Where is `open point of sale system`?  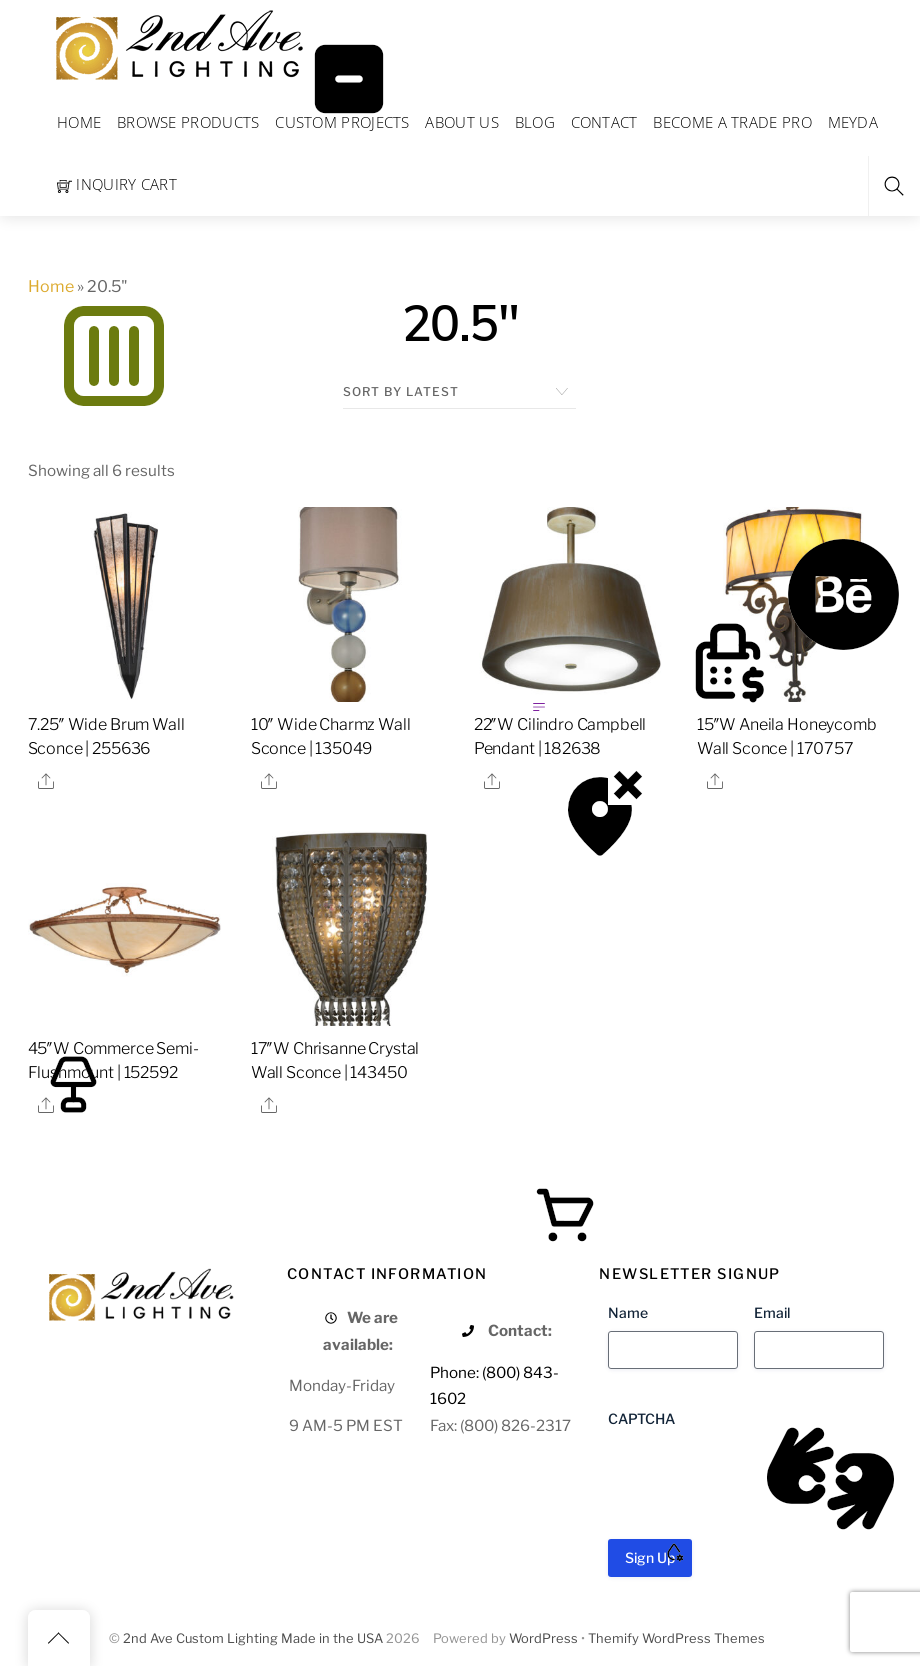 open point of sale system is located at coordinates (728, 663).